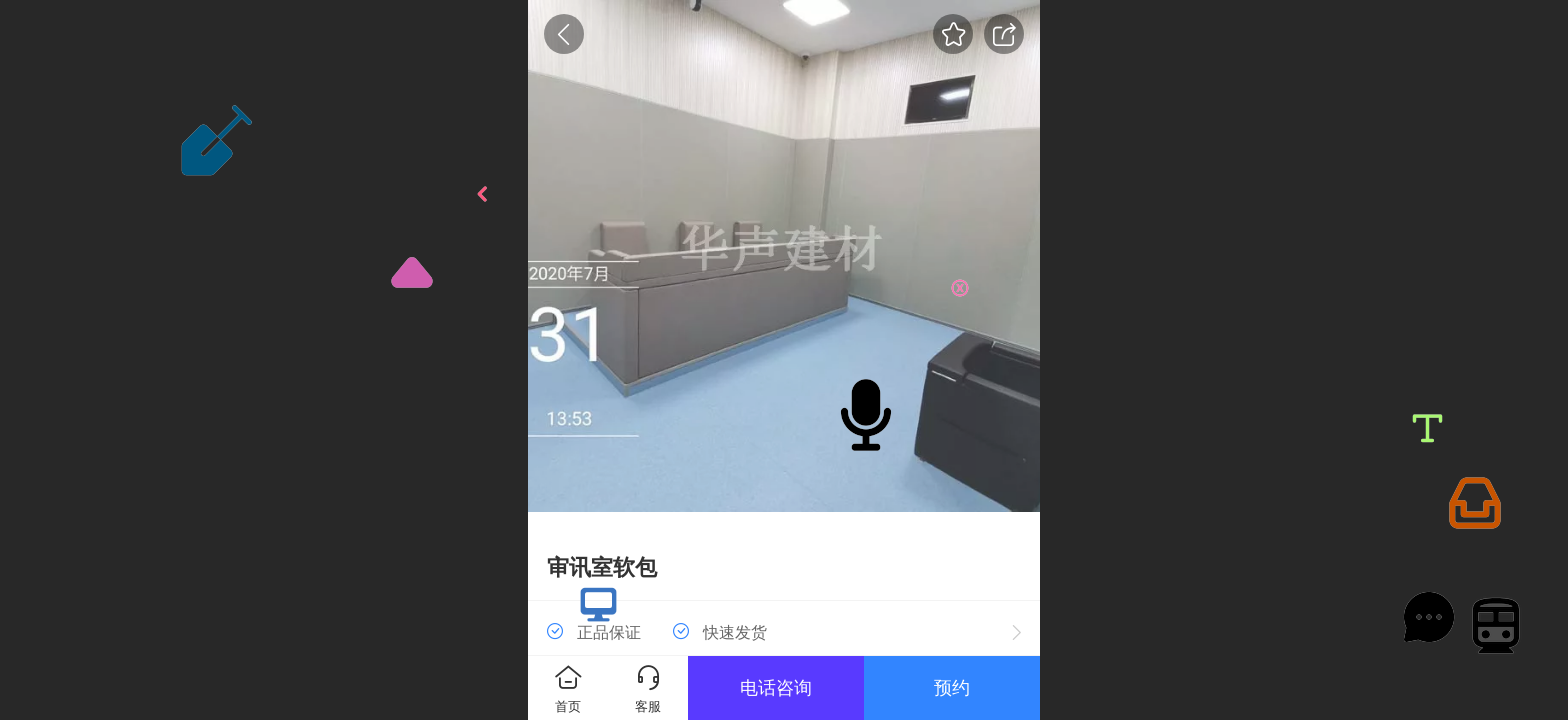 This screenshot has height=720, width=1568. Describe the element at coordinates (1429, 617) in the screenshot. I see `open messaging or chat` at that location.